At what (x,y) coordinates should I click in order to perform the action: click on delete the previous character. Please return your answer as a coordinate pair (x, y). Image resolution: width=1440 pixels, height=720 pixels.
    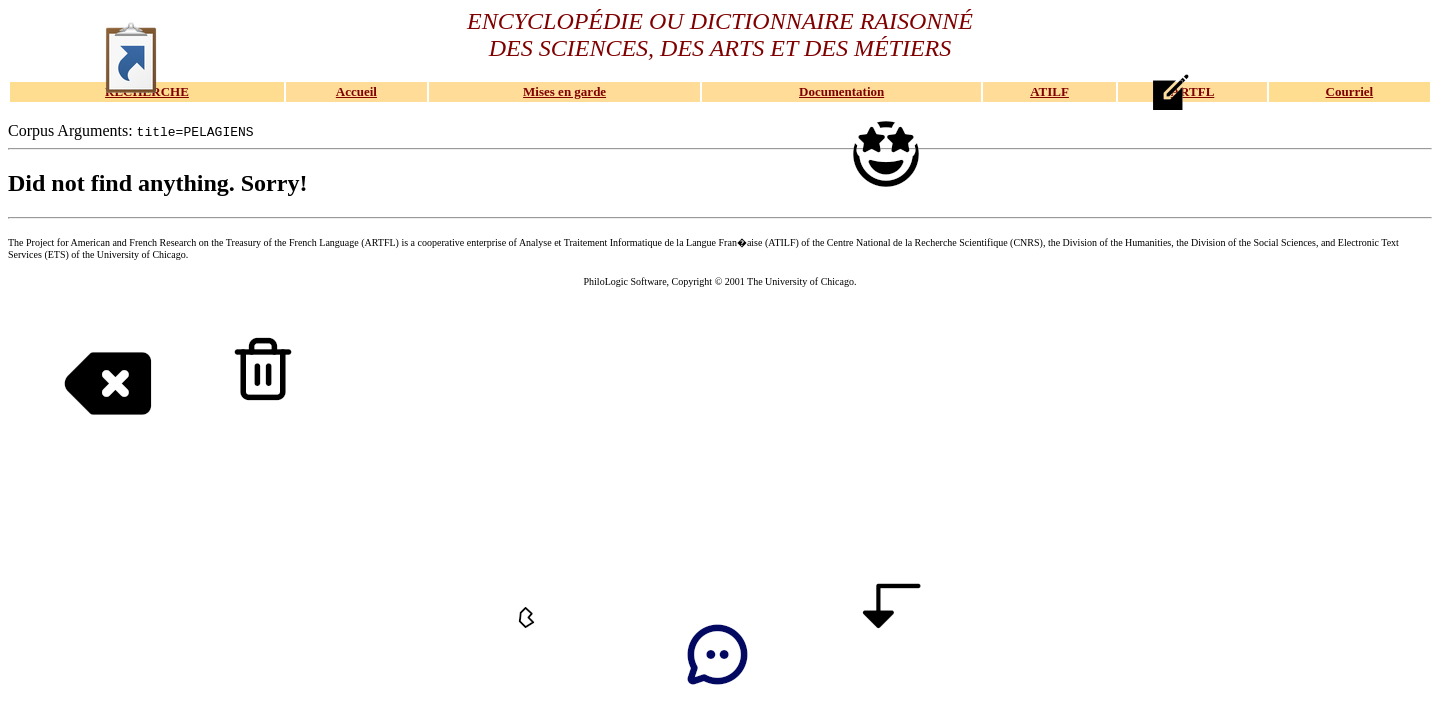
    Looking at the image, I should click on (106, 383).